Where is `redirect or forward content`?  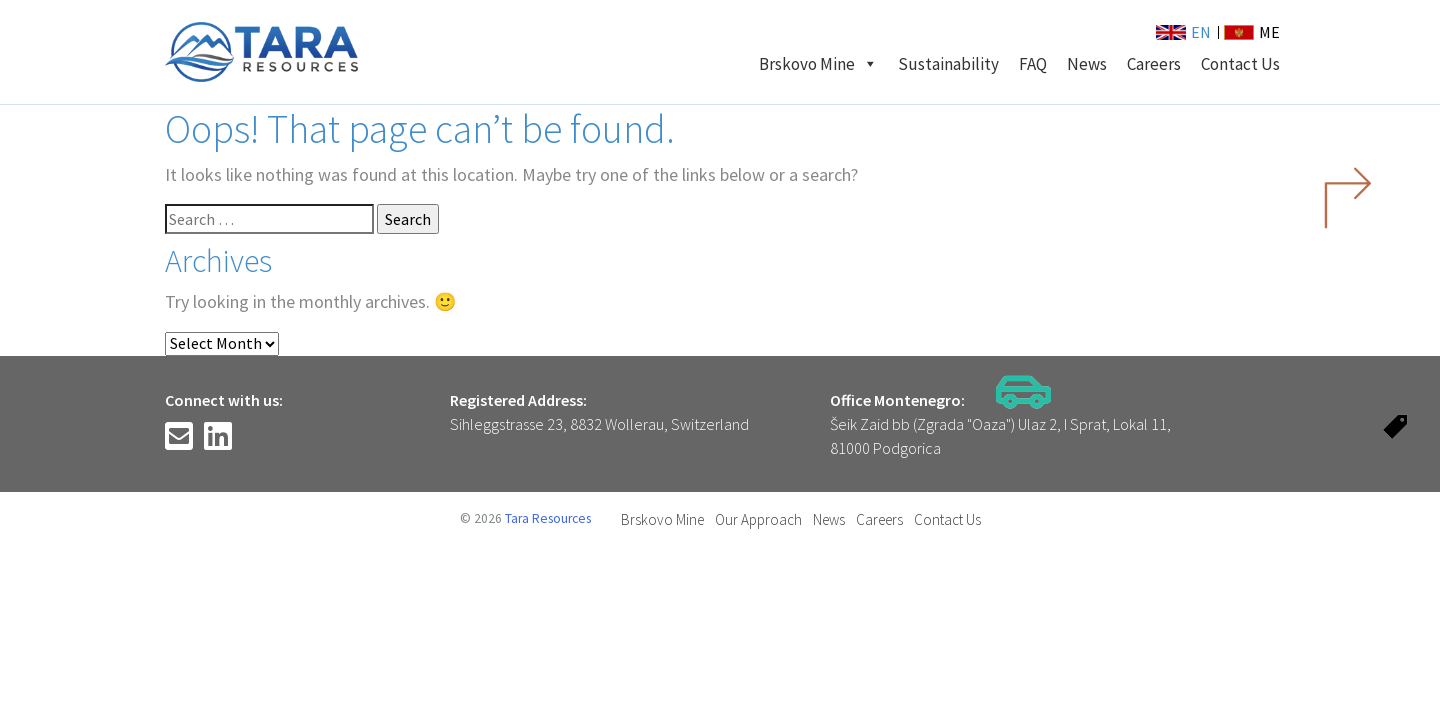
redirect or forward content is located at coordinates (1343, 198).